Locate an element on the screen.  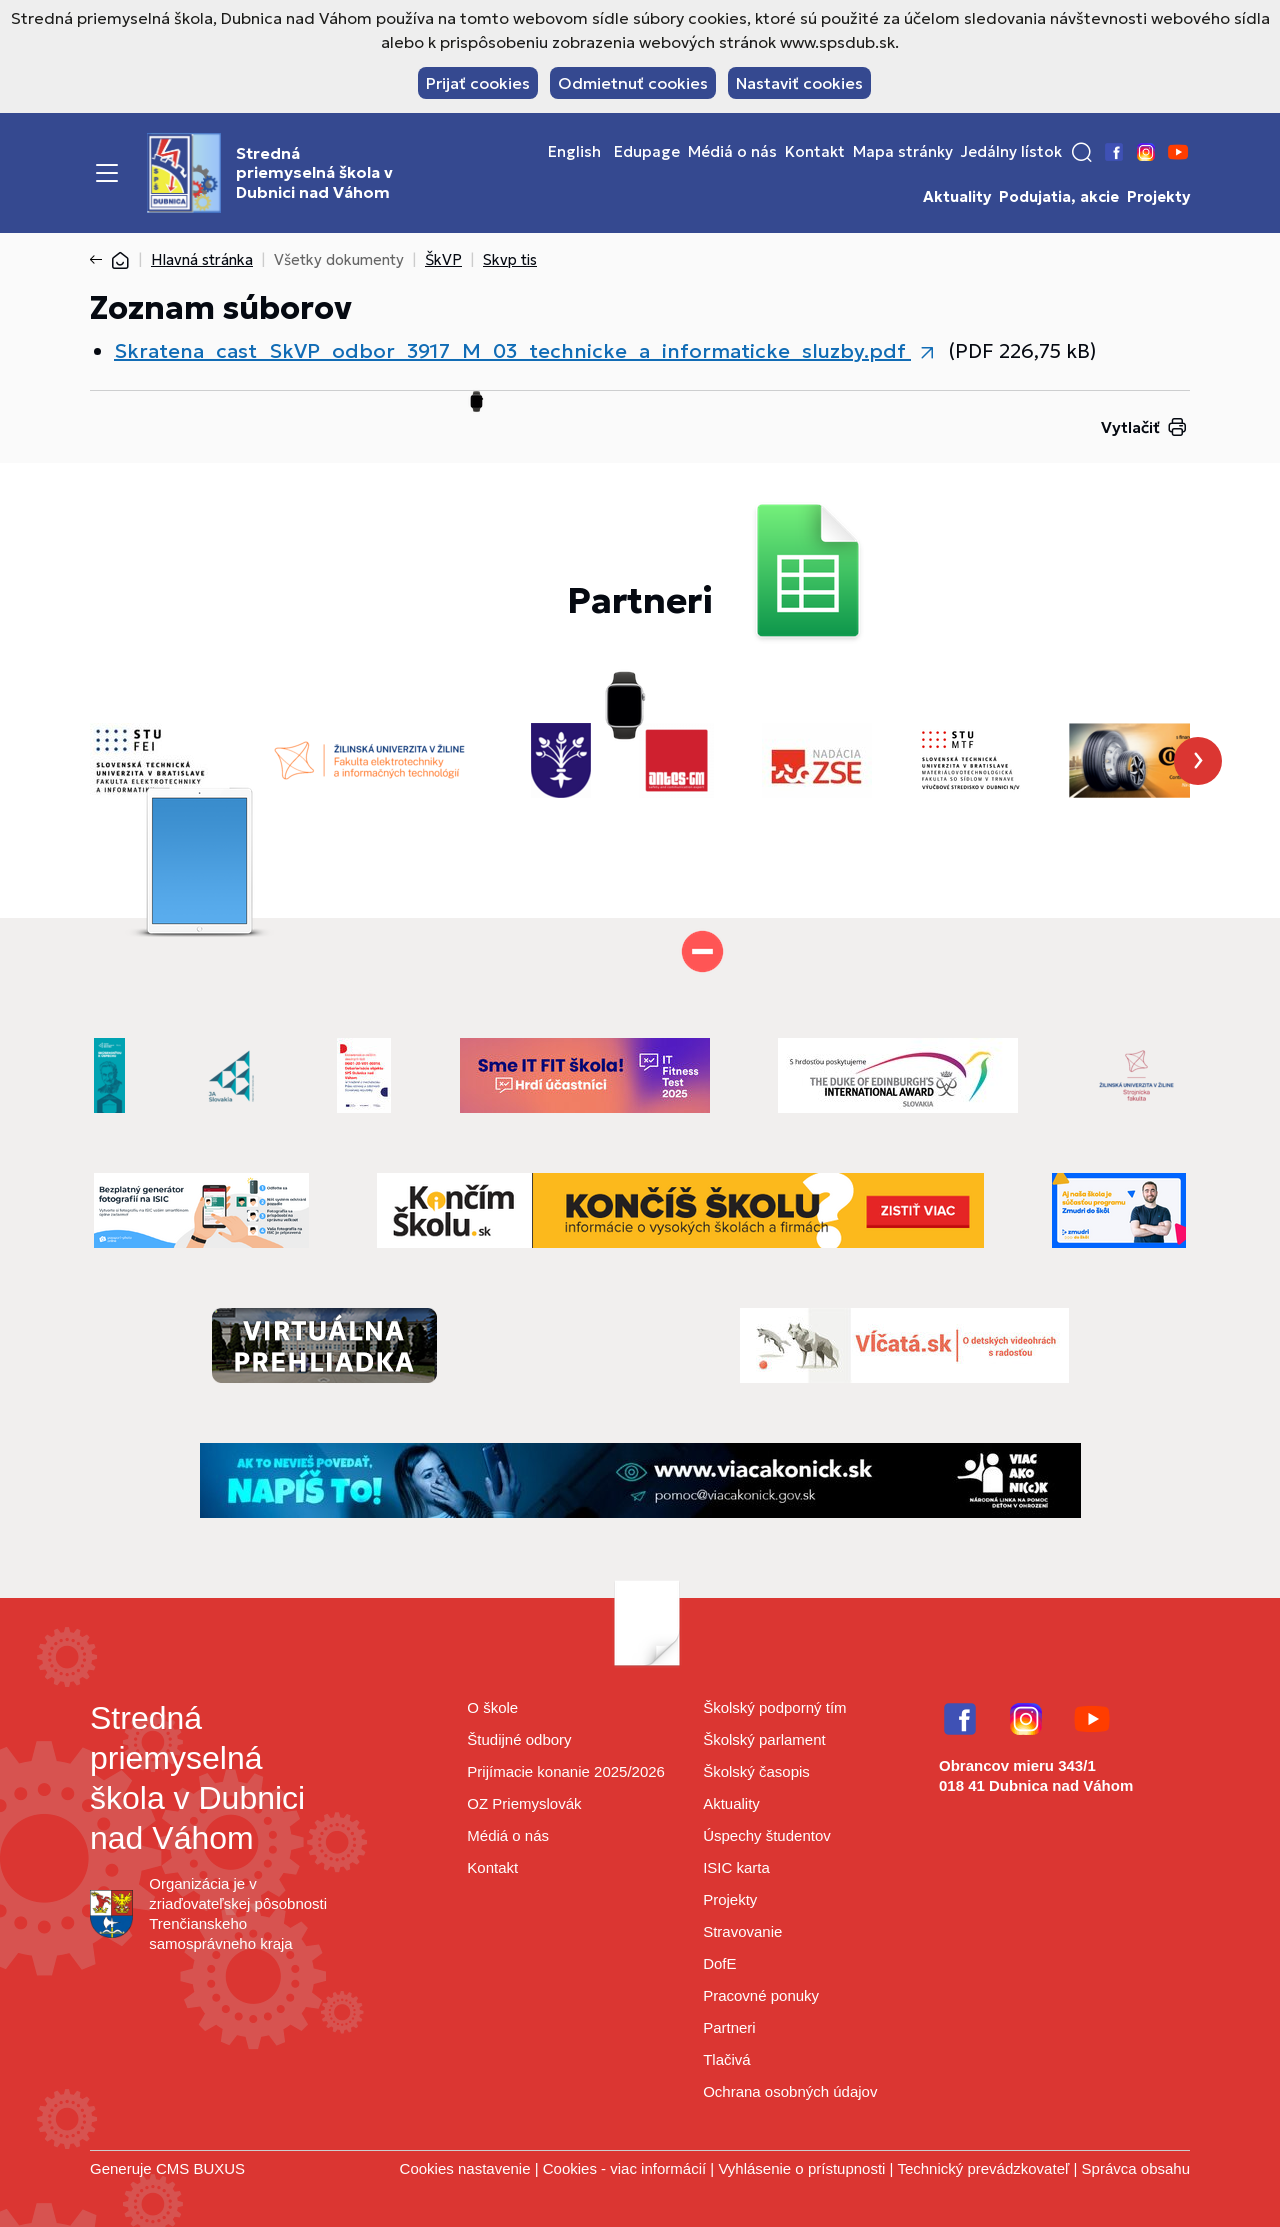
apple watch series 10 device icon is located at coordinates (476, 401).